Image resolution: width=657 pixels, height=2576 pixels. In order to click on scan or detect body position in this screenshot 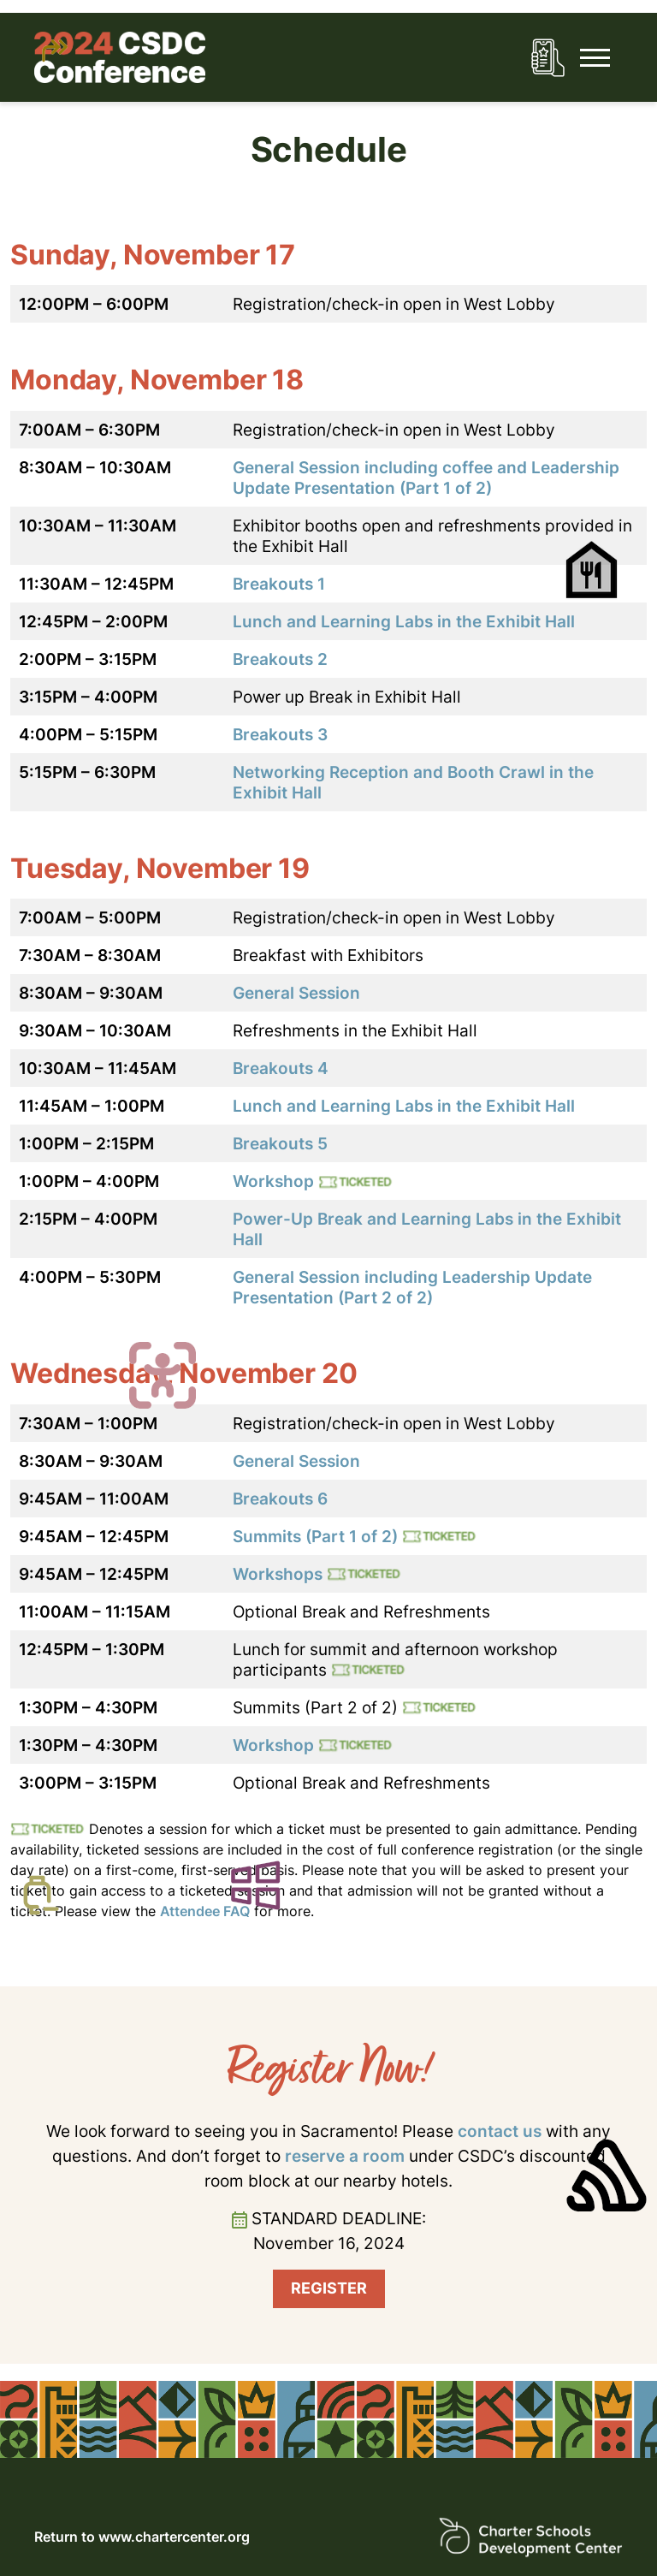, I will do `click(163, 1375)`.